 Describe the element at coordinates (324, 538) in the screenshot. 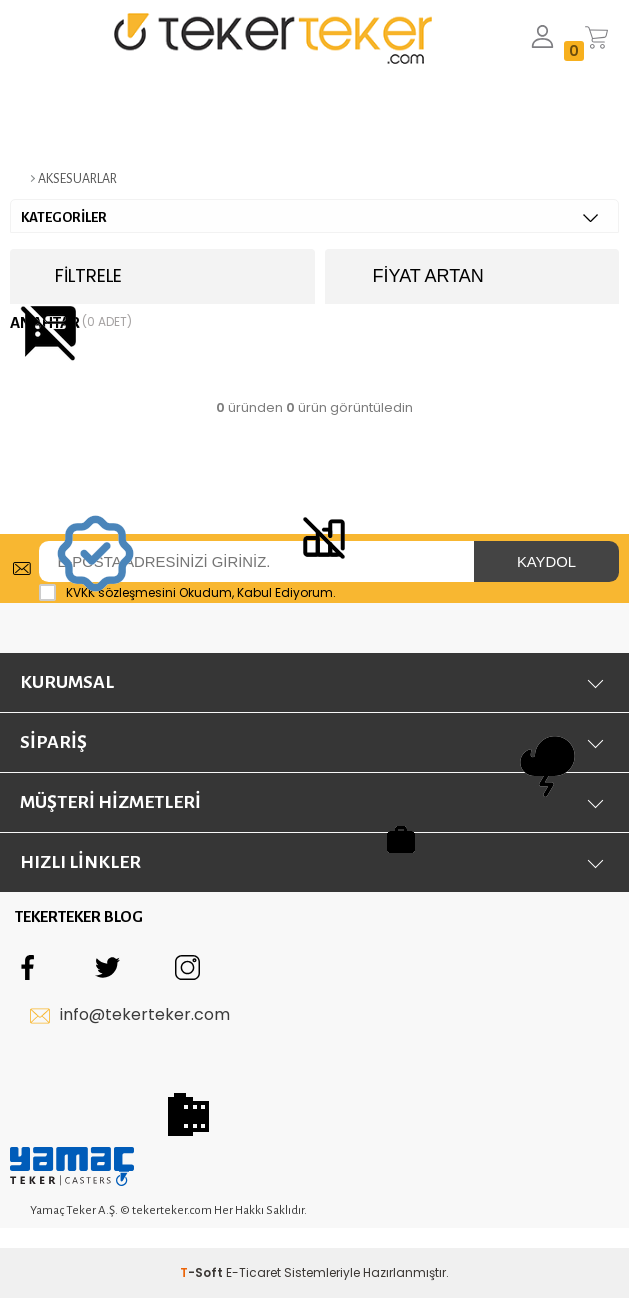

I see `disable chart or analytics view` at that location.